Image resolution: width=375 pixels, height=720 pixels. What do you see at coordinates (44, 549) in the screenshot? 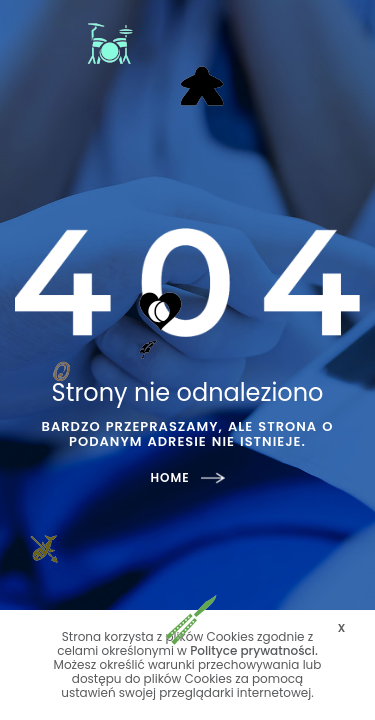
I see `spearfishing activity or game mode` at bounding box center [44, 549].